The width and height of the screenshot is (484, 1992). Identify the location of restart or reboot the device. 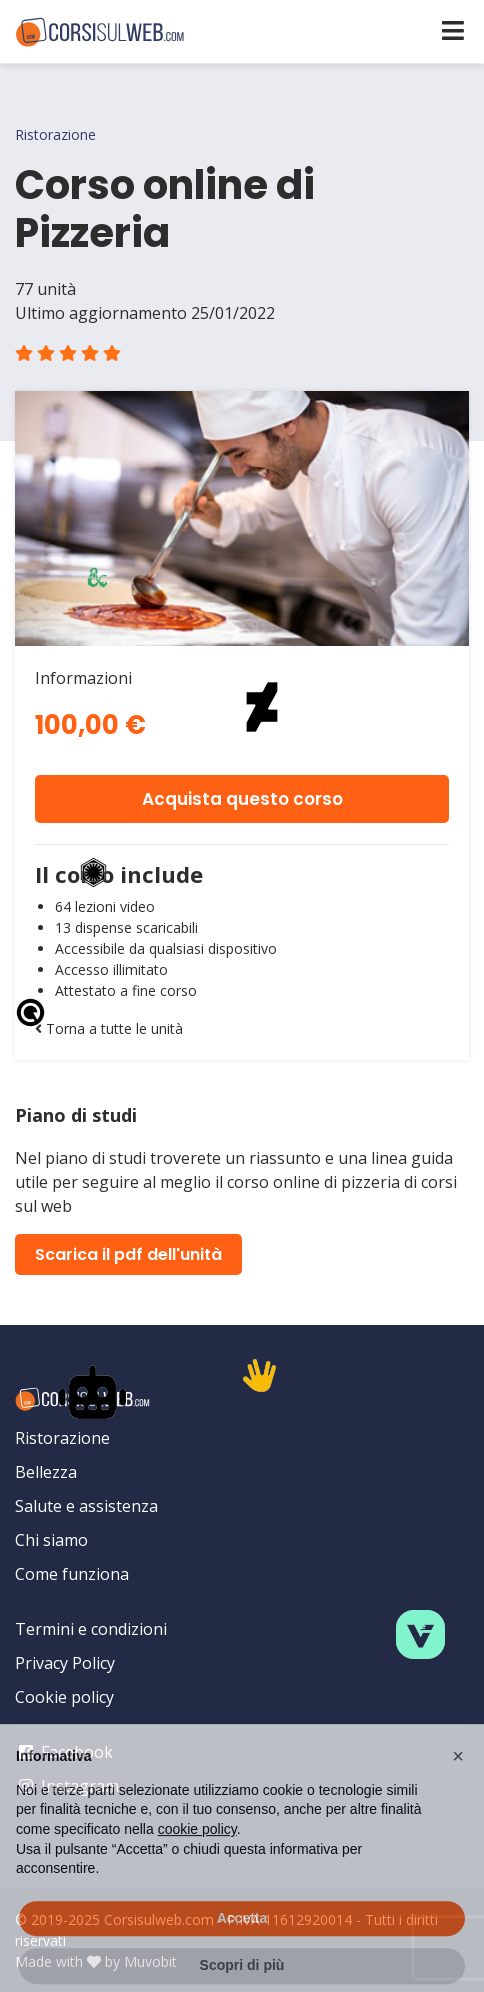
(30, 1012).